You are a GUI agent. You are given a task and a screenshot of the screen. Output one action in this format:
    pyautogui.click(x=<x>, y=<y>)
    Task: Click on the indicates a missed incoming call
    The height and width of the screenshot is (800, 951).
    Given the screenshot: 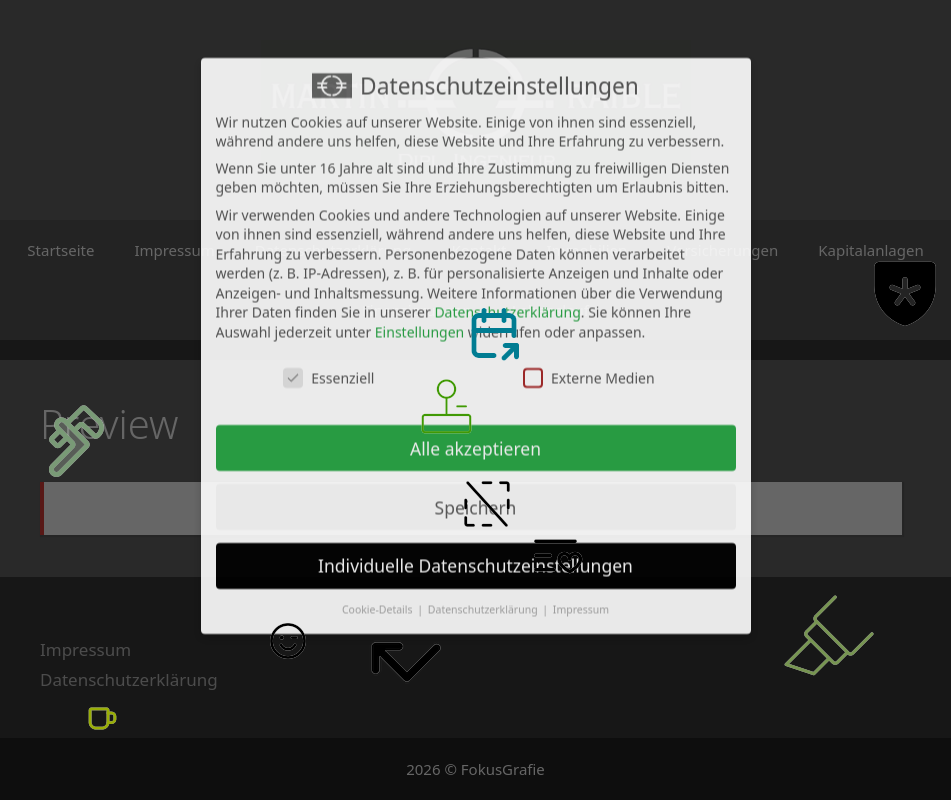 What is the action you would take?
    pyautogui.click(x=407, y=662)
    